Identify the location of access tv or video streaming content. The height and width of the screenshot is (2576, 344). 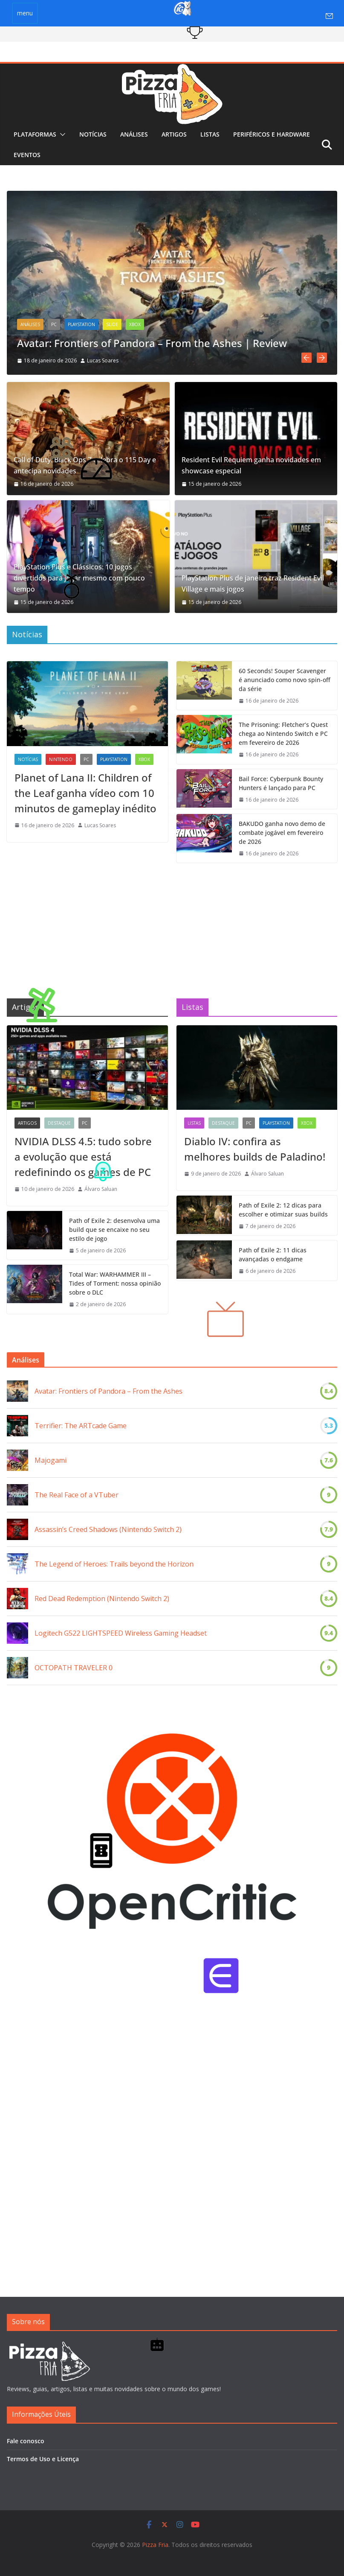
(225, 1322).